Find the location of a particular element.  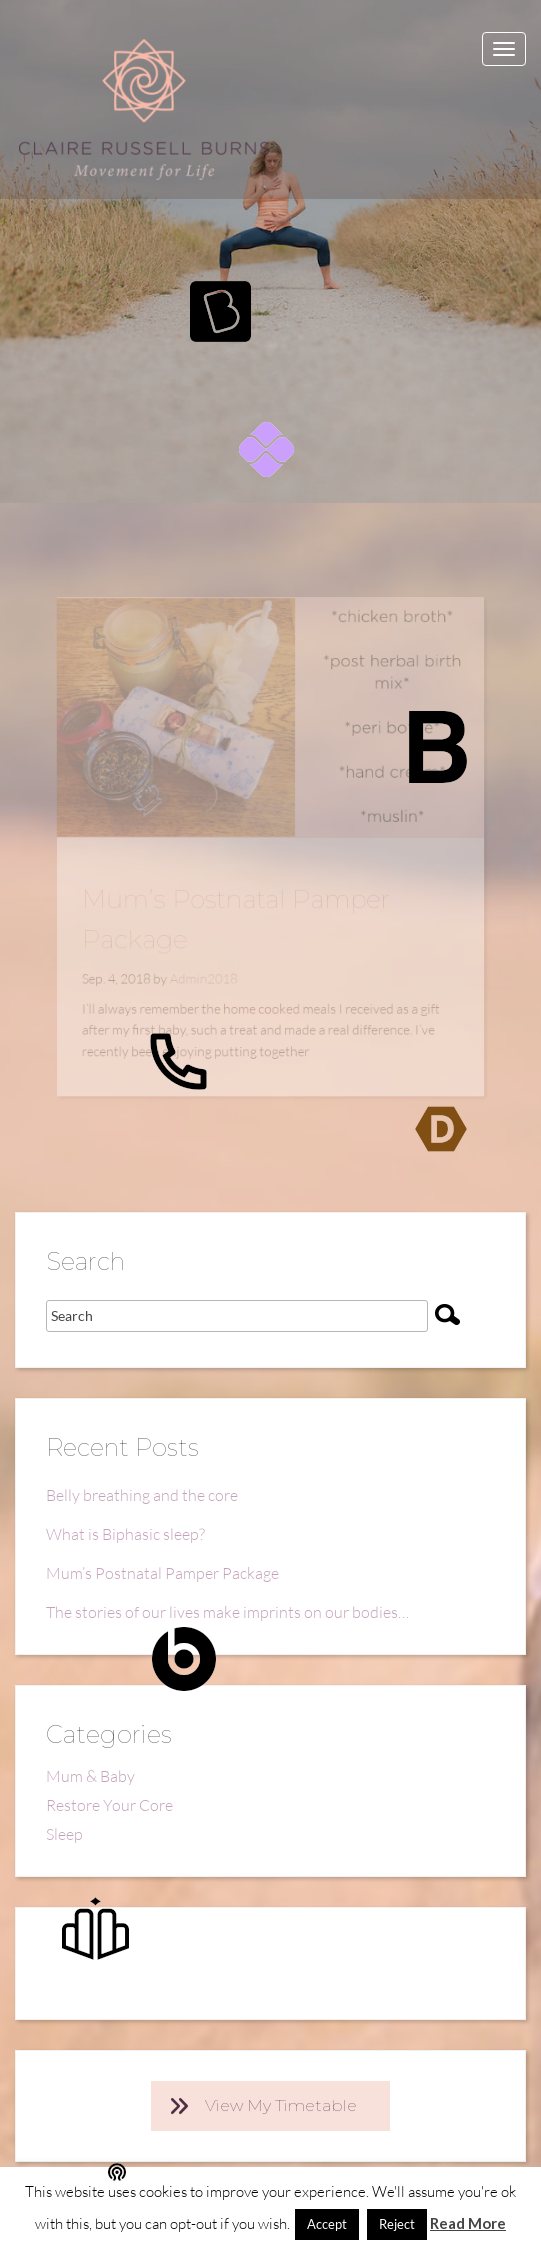

ceph distributed storage platform logo is located at coordinates (117, 2172).